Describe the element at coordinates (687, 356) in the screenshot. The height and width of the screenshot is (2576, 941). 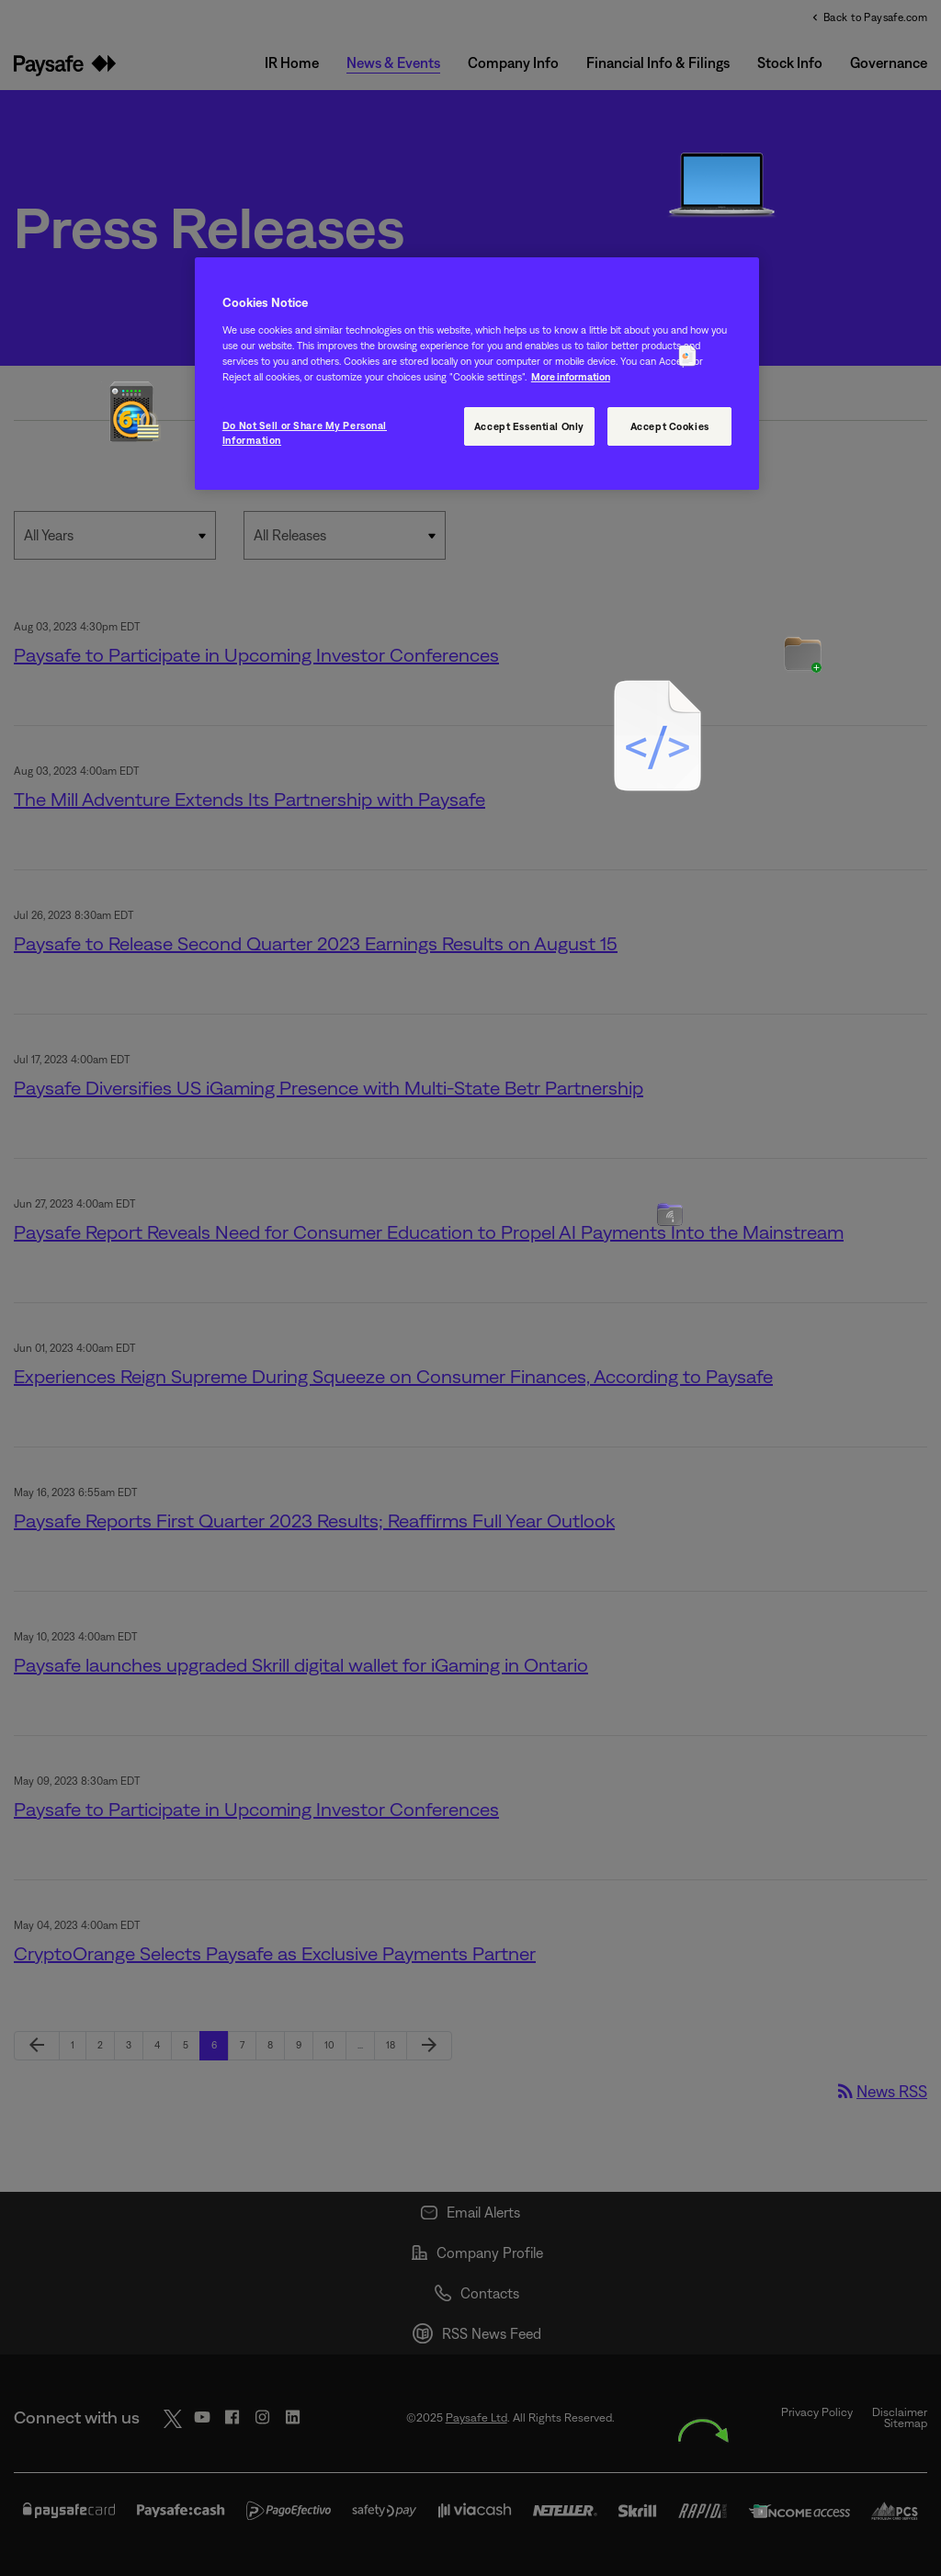
I see `open a presentation file` at that location.